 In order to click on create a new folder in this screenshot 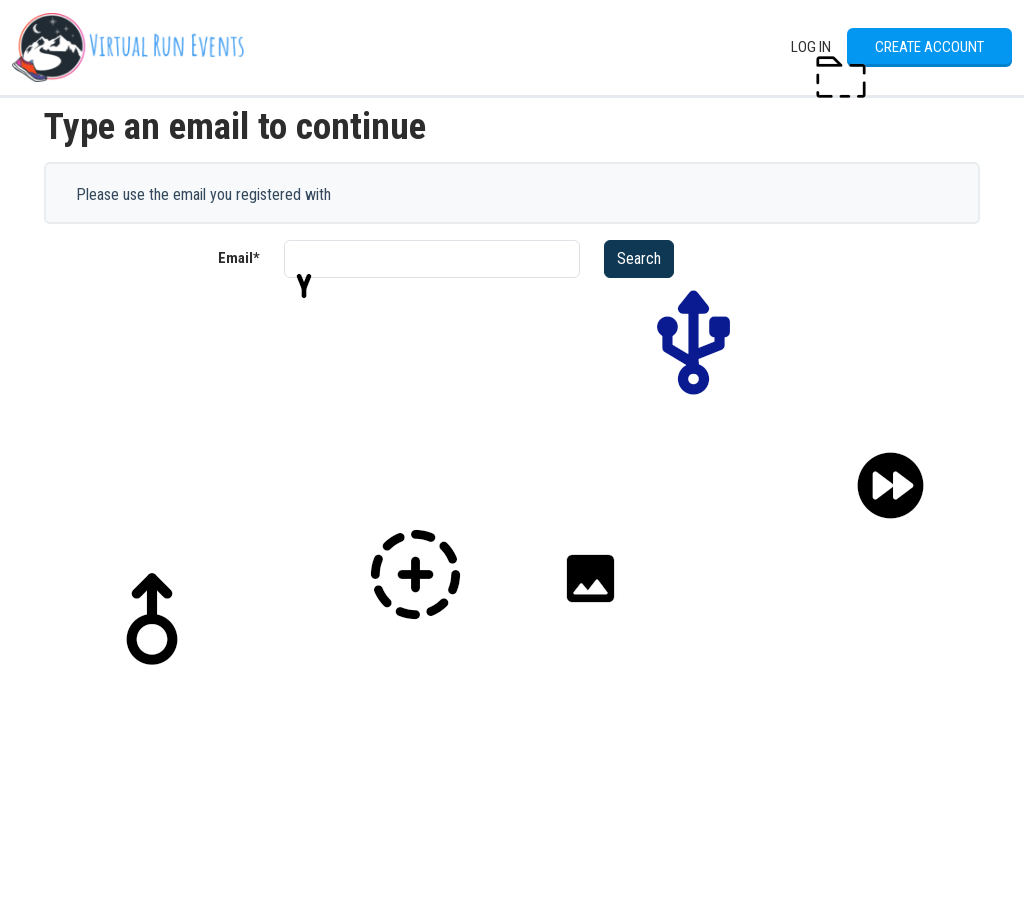, I will do `click(841, 77)`.